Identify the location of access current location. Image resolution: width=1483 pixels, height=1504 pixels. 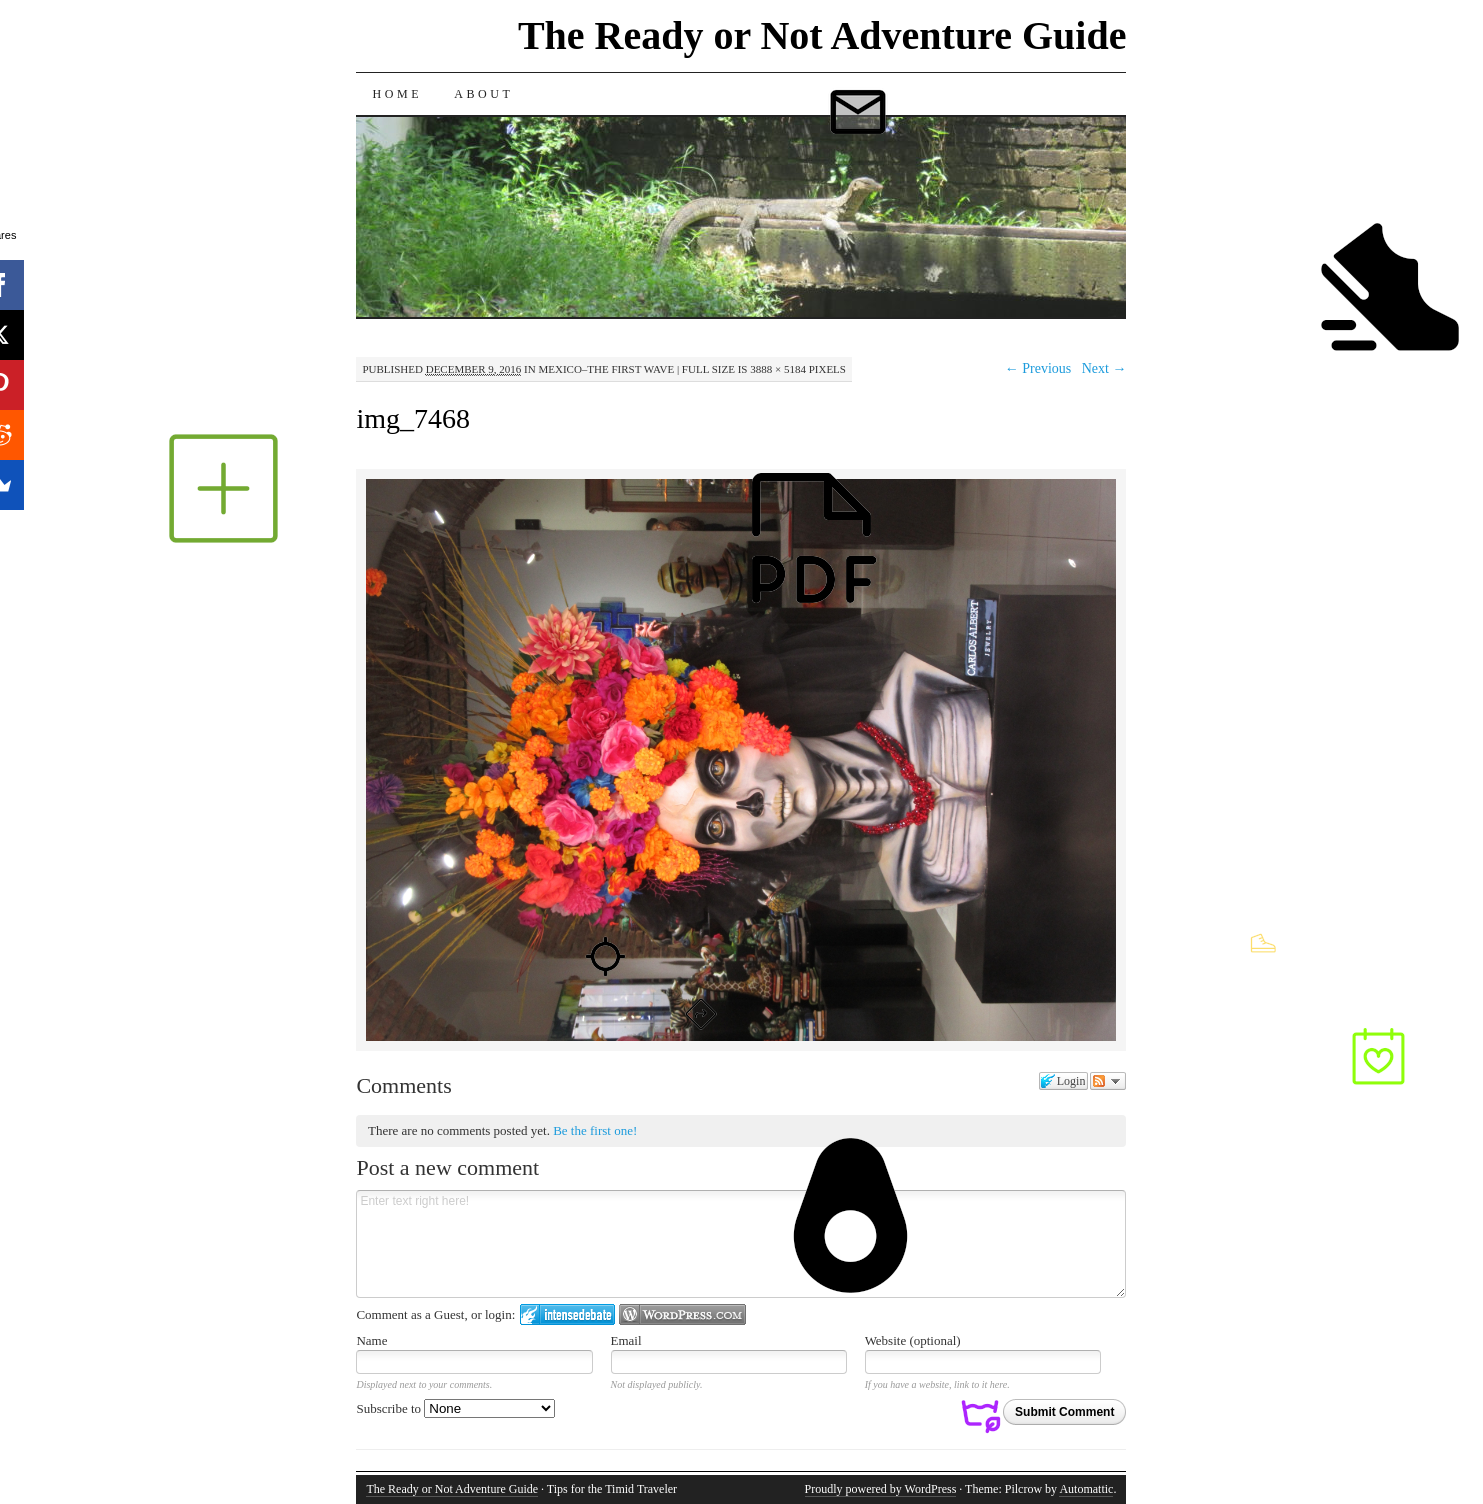
(605, 956).